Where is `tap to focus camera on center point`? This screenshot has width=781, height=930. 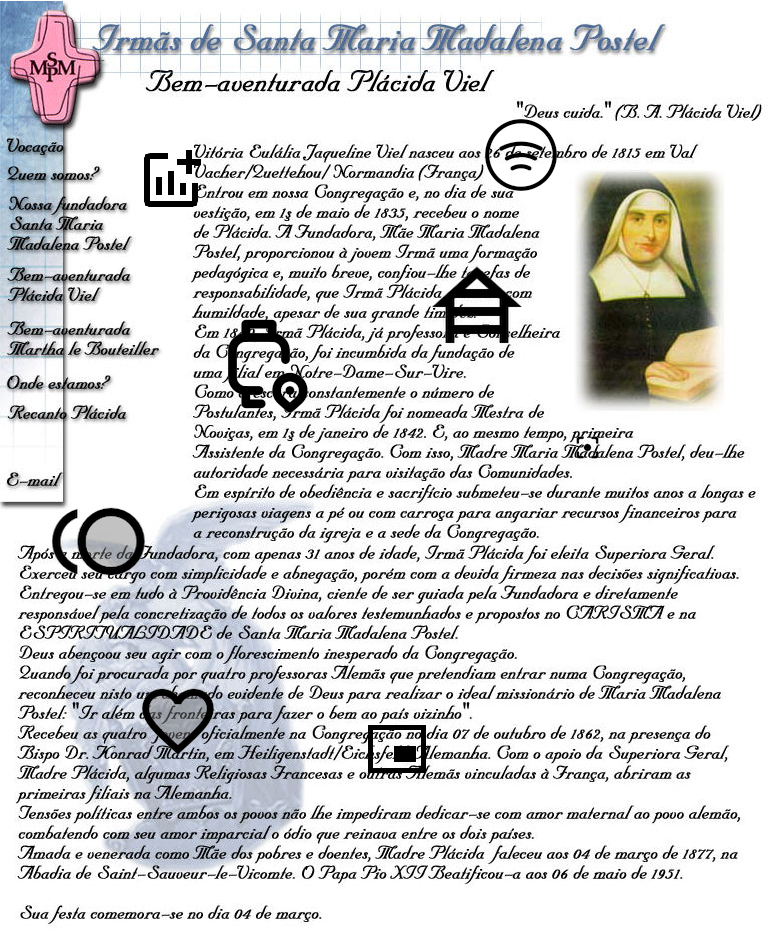
tap to focus camera on center point is located at coordinates (587, 447).